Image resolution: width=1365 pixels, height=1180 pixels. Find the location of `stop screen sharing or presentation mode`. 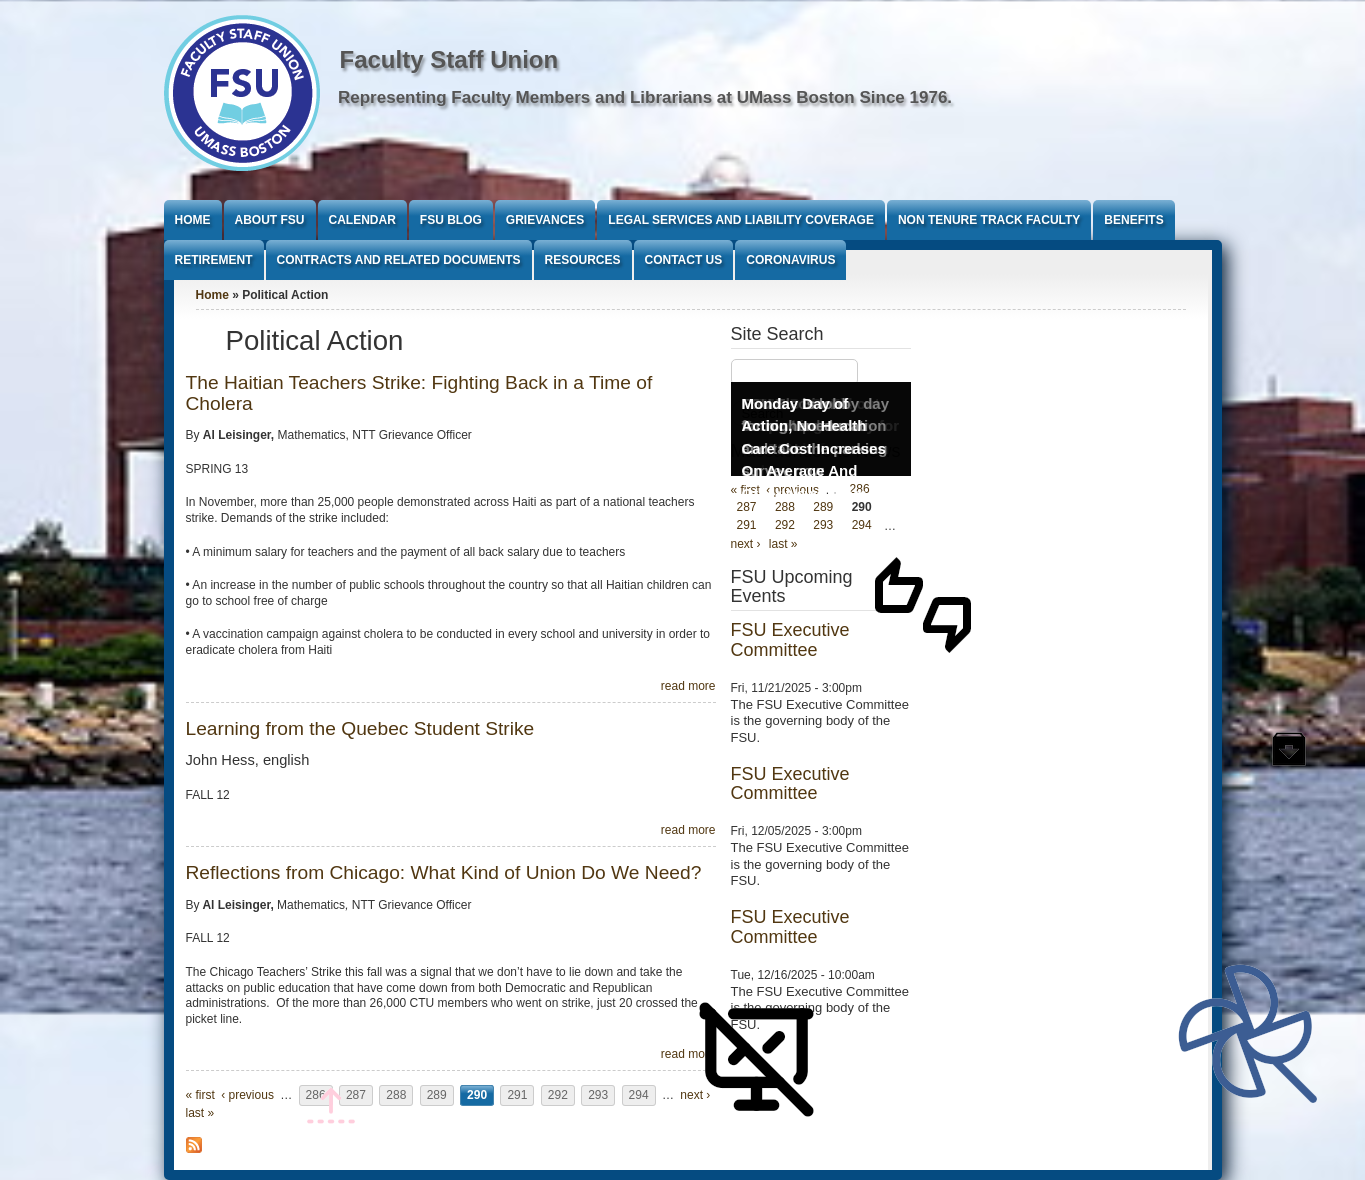

stop screen sharing or presentation mode is located at coordinates (756, 1059).